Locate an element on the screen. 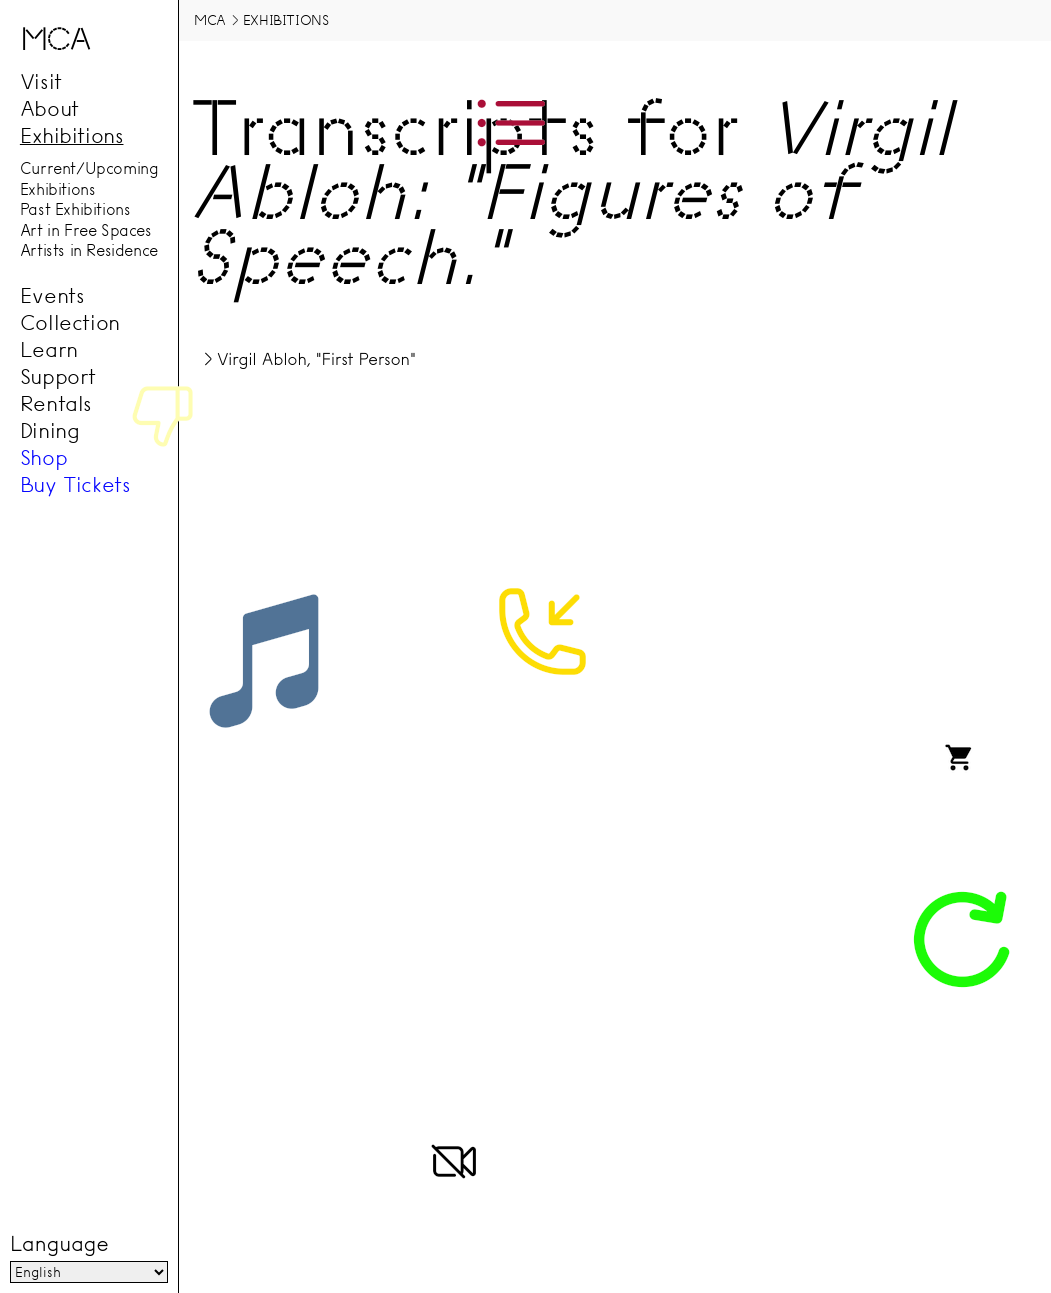 The image size is (1051, 1293). view items in a bulleted list format is located at coordinates (512, 123).